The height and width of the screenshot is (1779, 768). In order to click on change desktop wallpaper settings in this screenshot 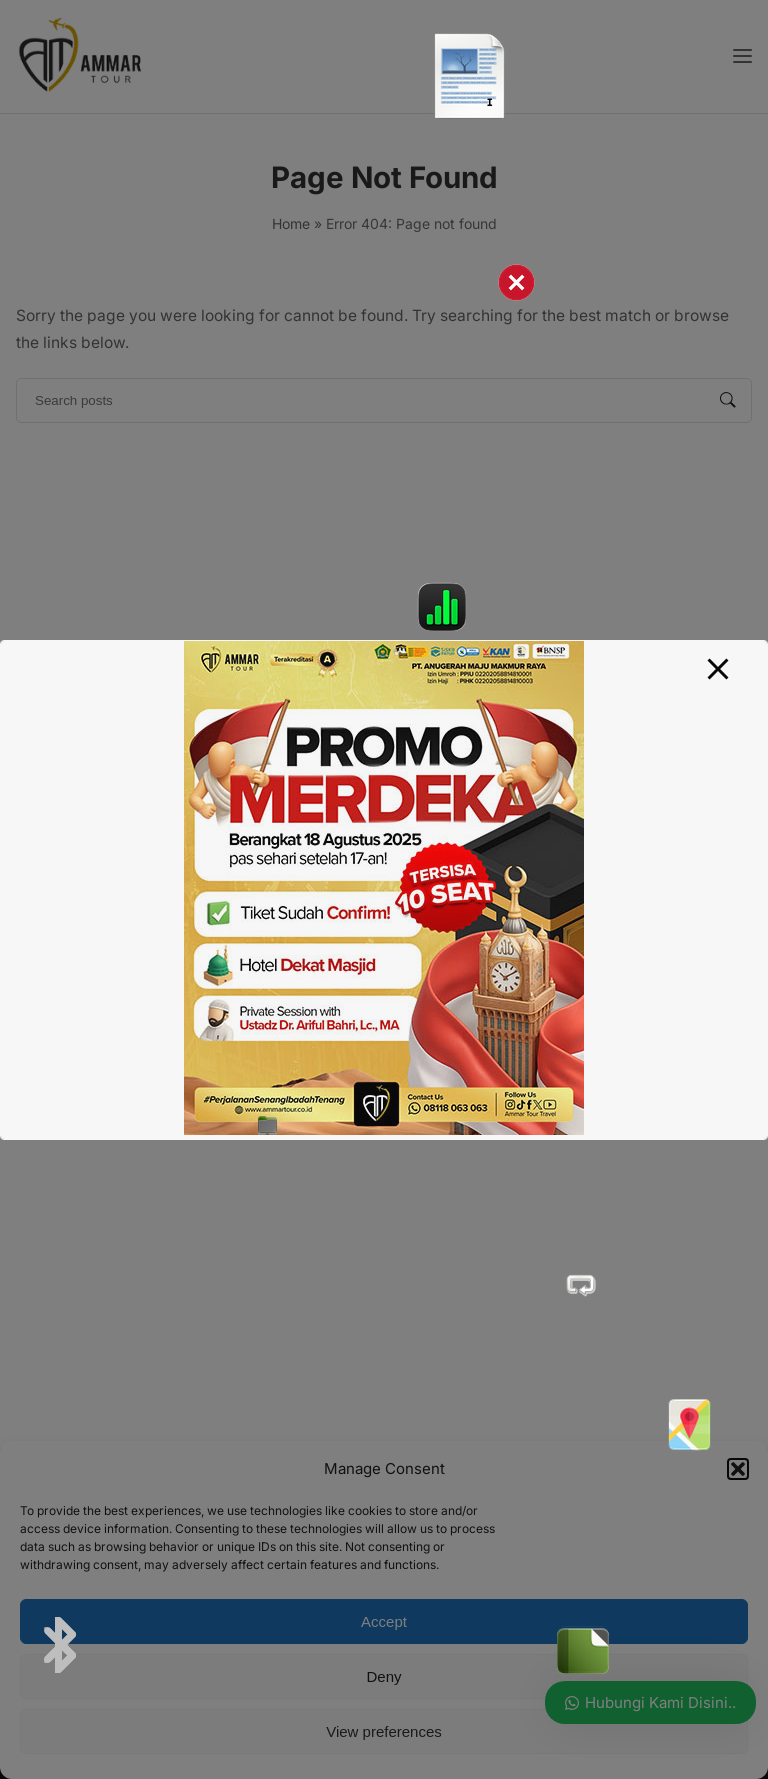, I will do `click(583, 1650)`.